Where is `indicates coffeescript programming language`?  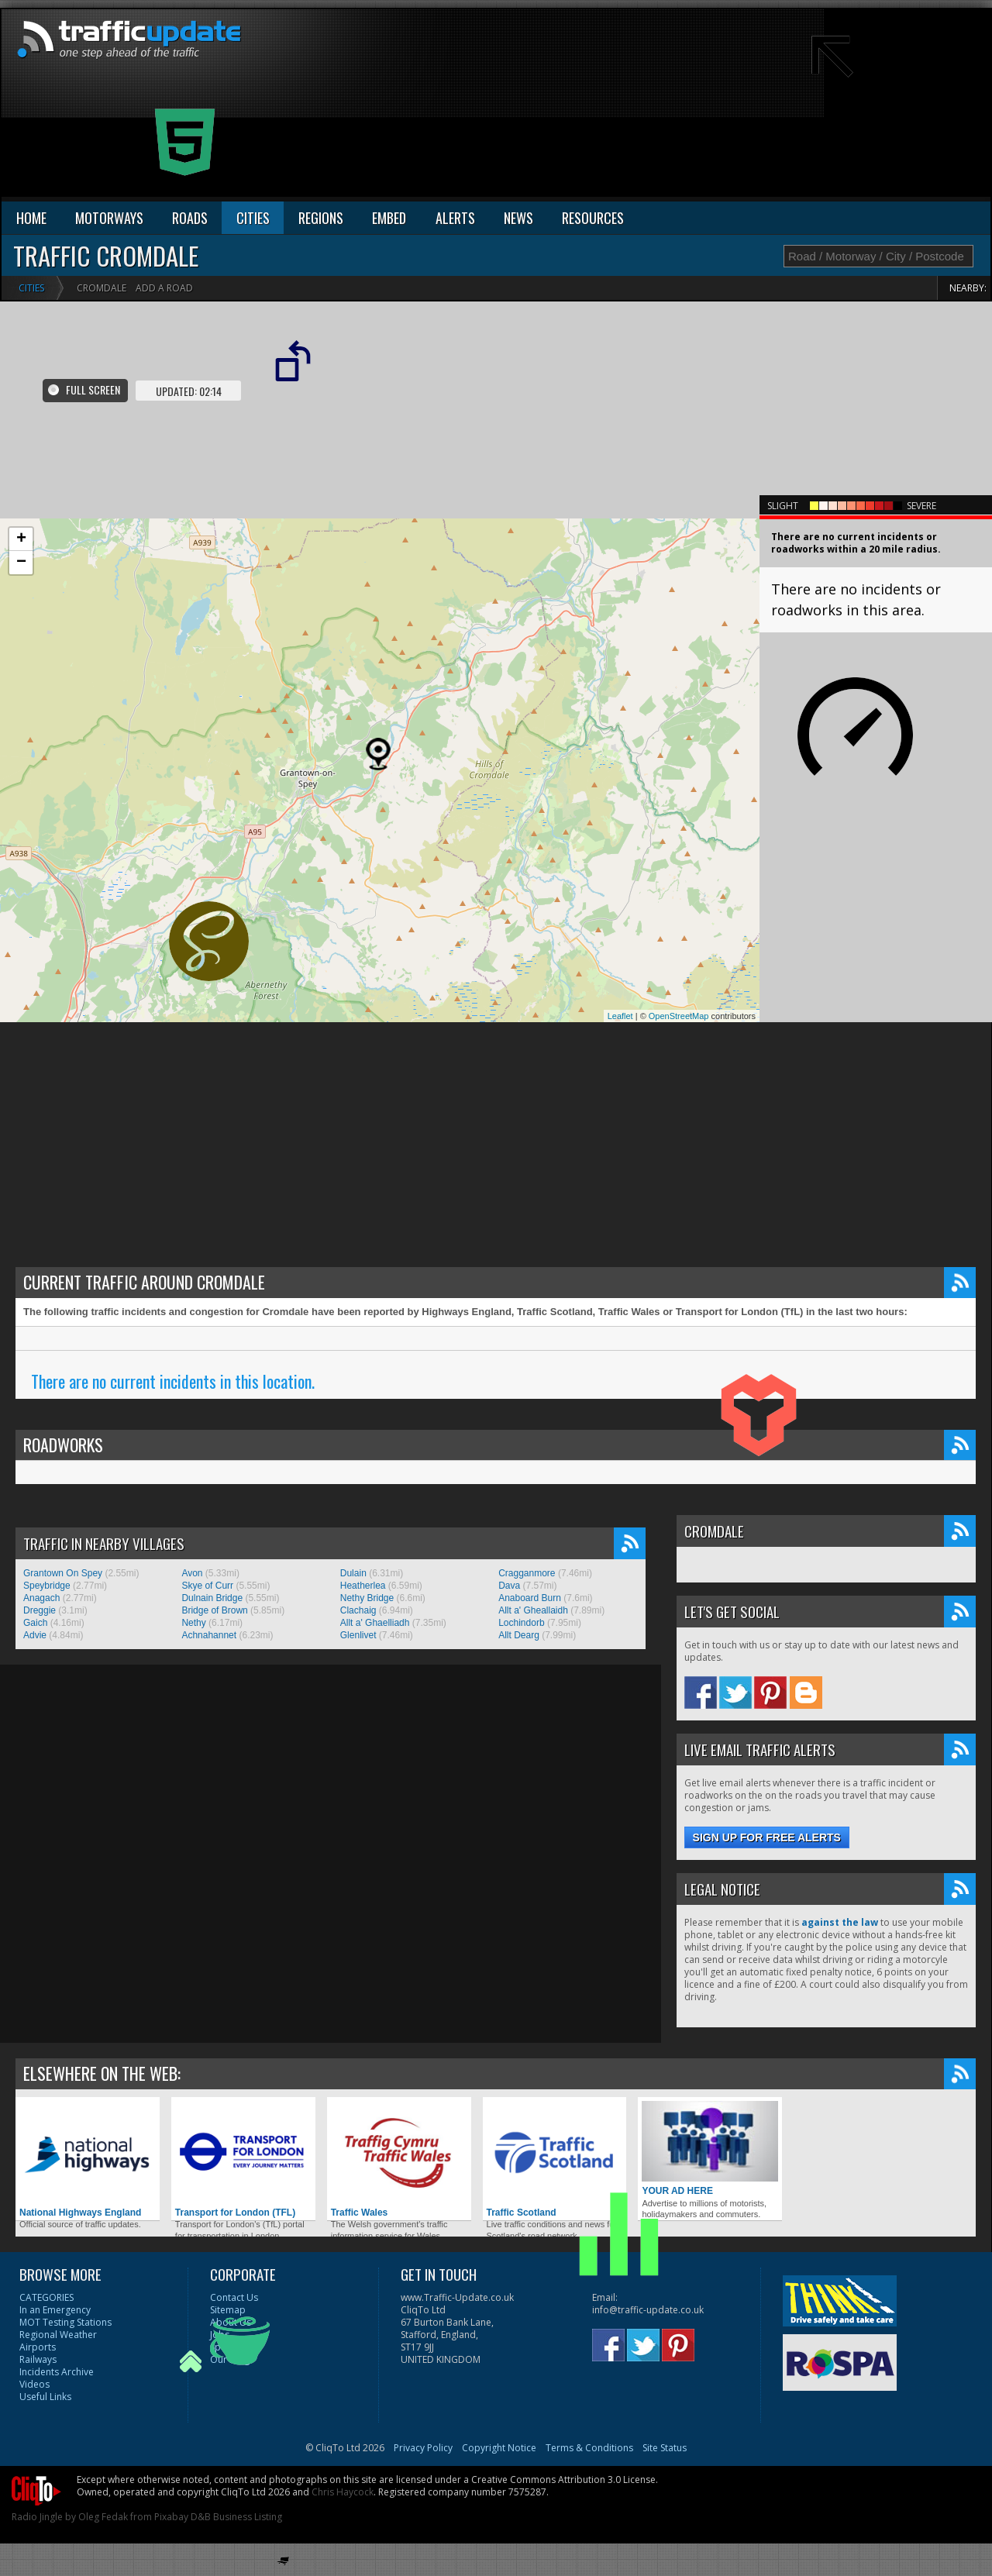
indicates coffeescript programming language is located at coordinates (239, 2340).